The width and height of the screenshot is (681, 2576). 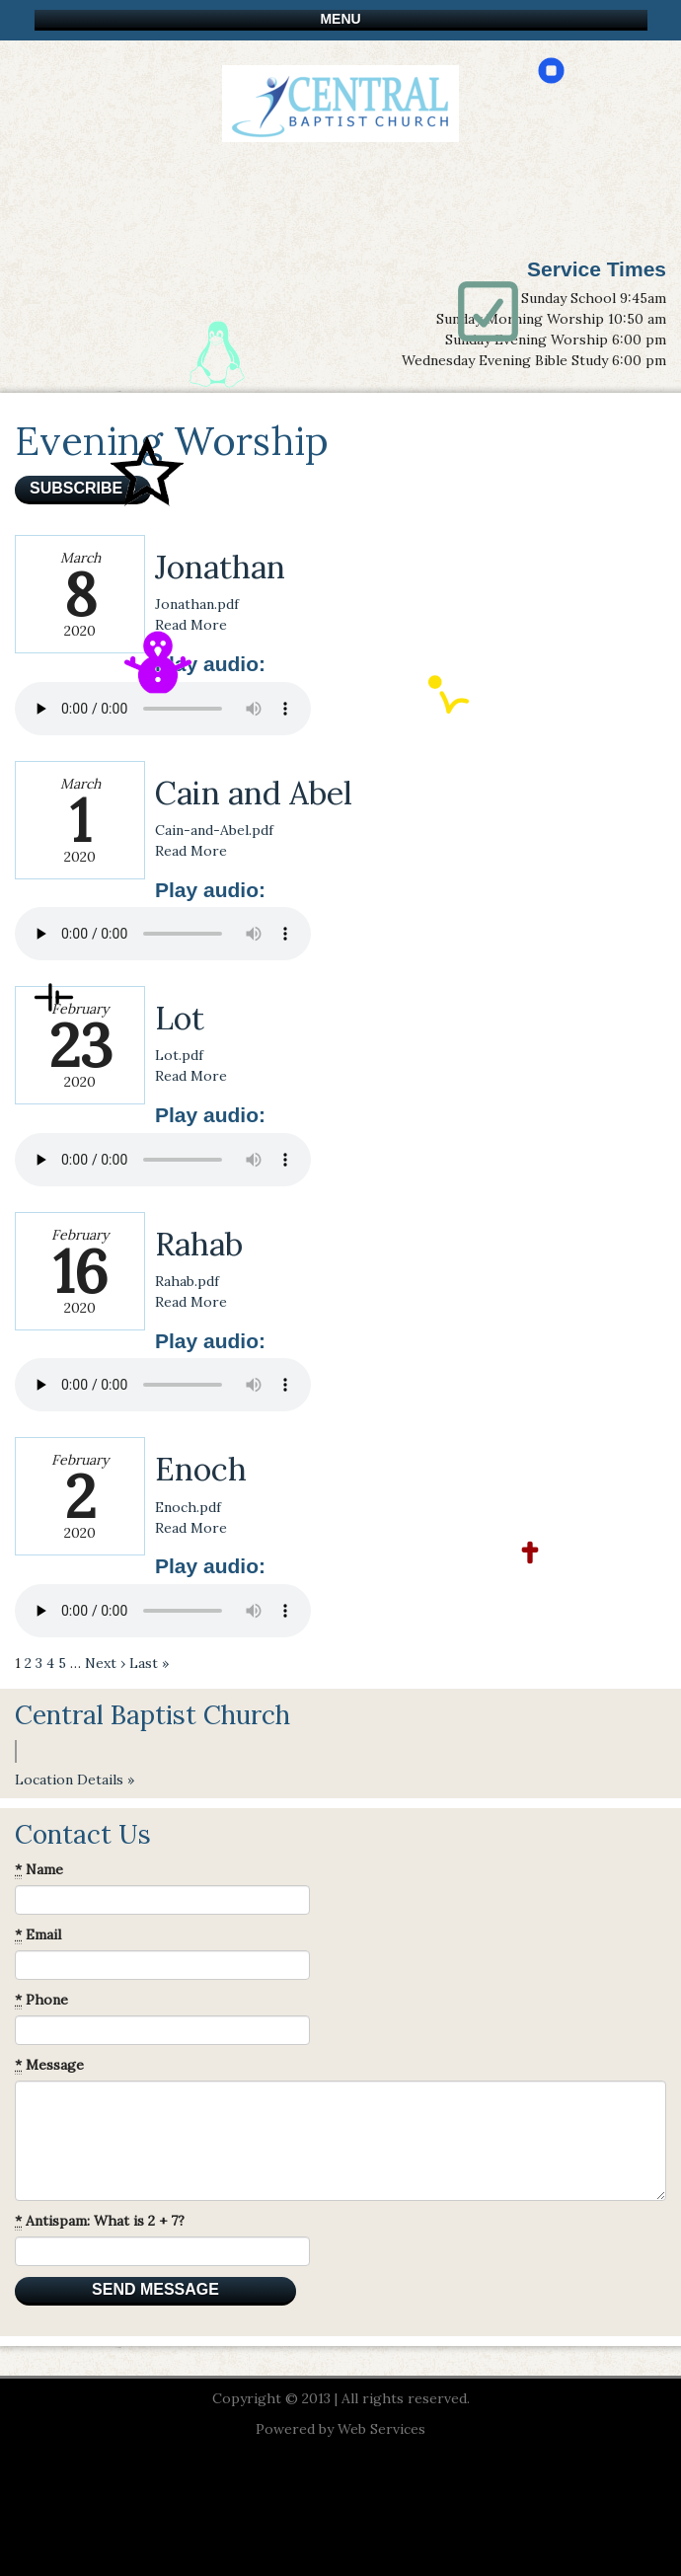 What do you see at coordinates (158, 662) in the screenshot?
I see `winter or holiday-themed content indicator` at bounding box center [158, 662].